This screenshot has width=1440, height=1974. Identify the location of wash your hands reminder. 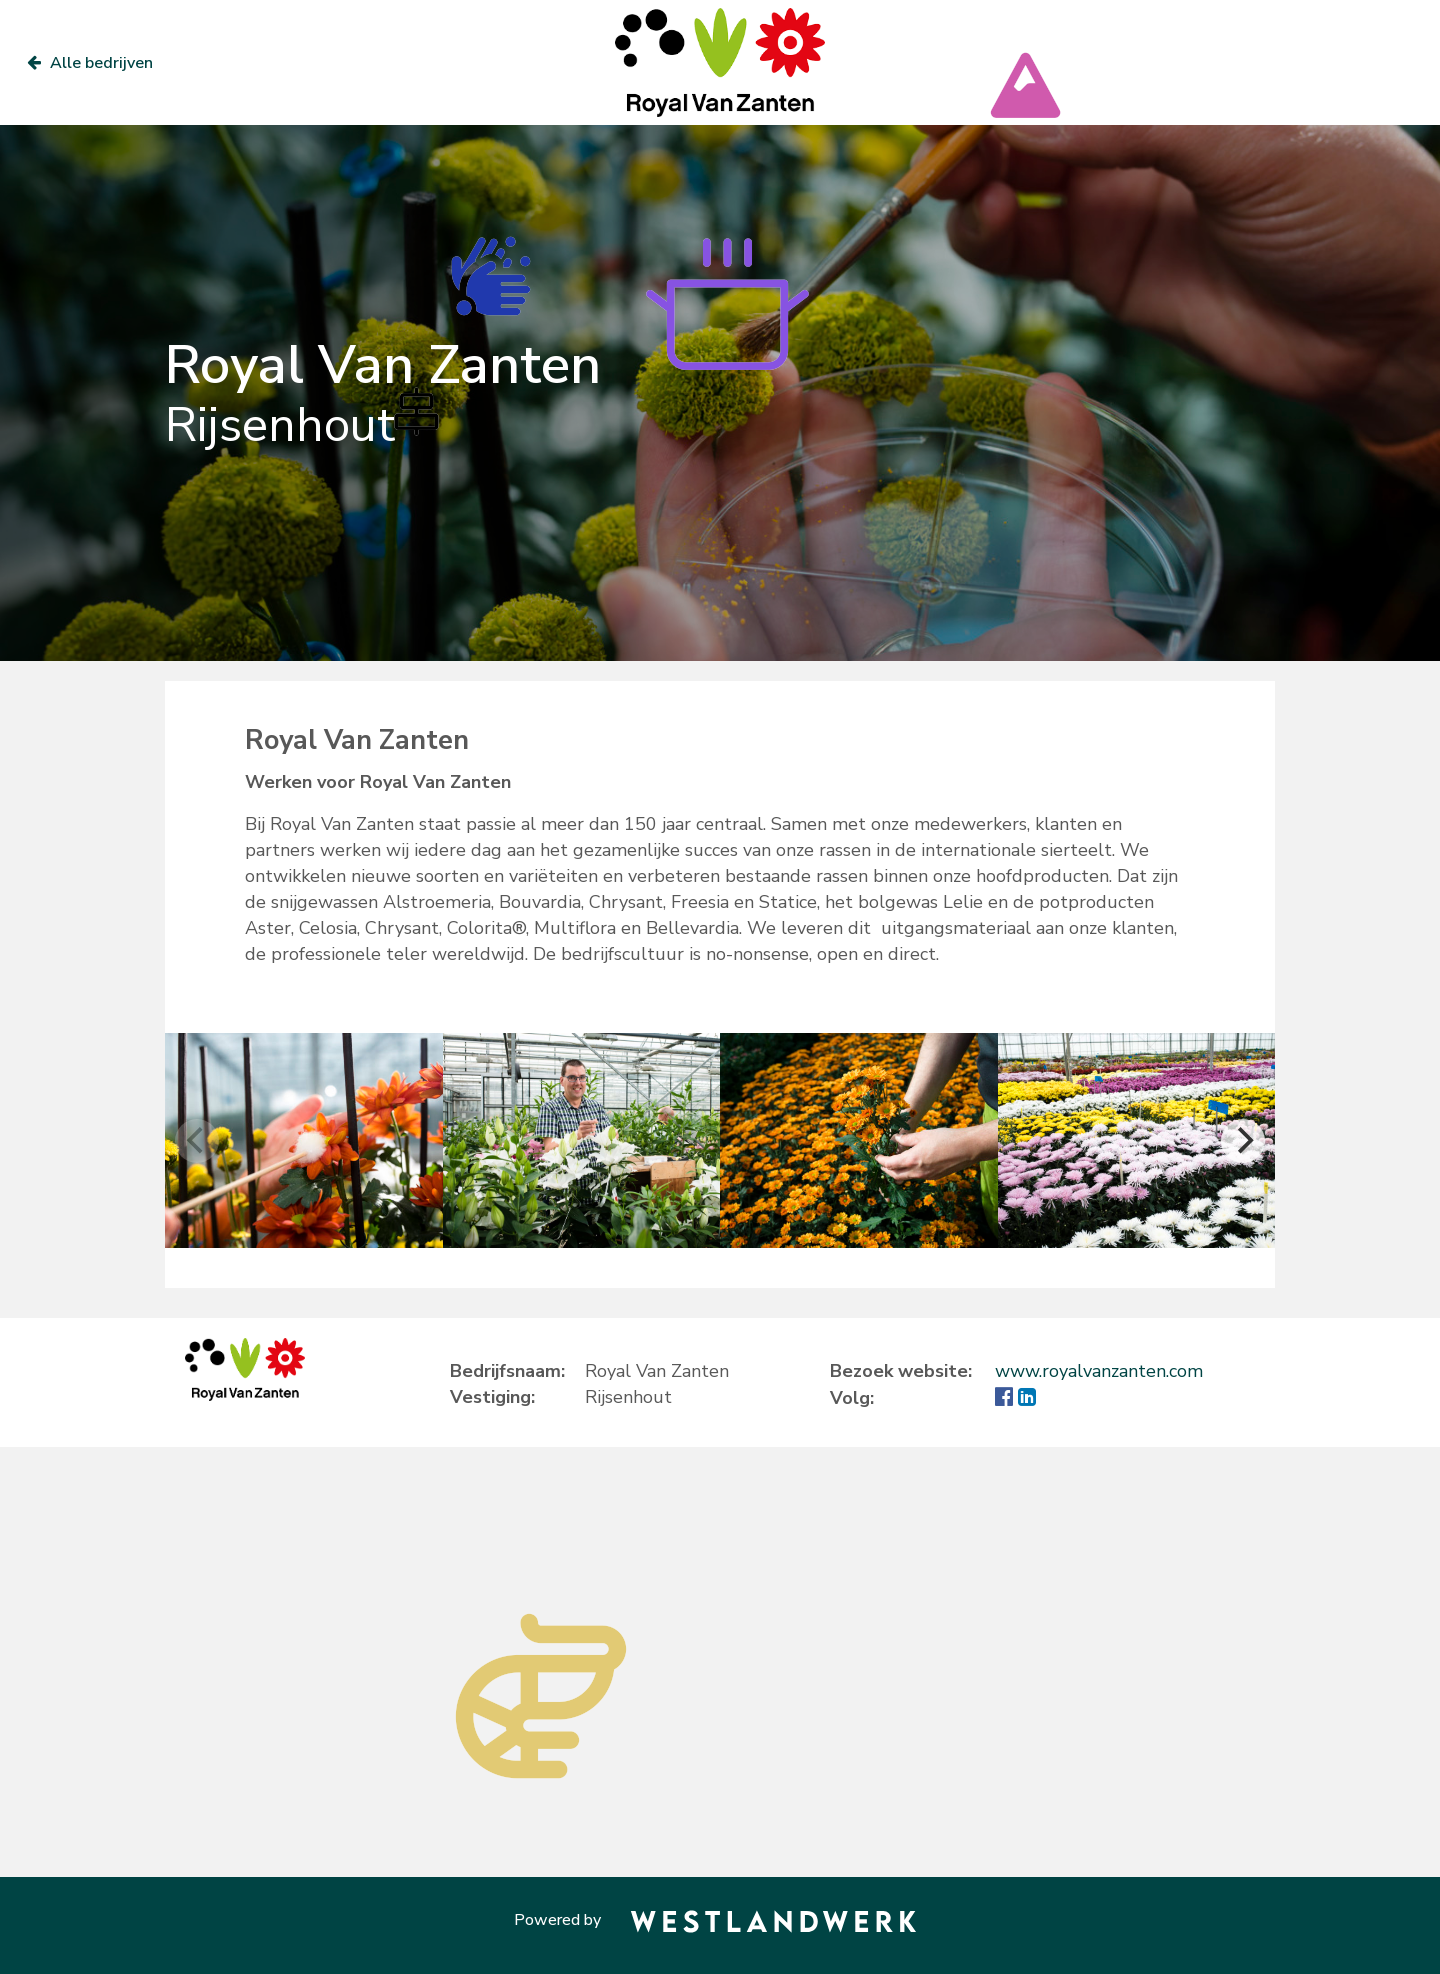
(491, 276).